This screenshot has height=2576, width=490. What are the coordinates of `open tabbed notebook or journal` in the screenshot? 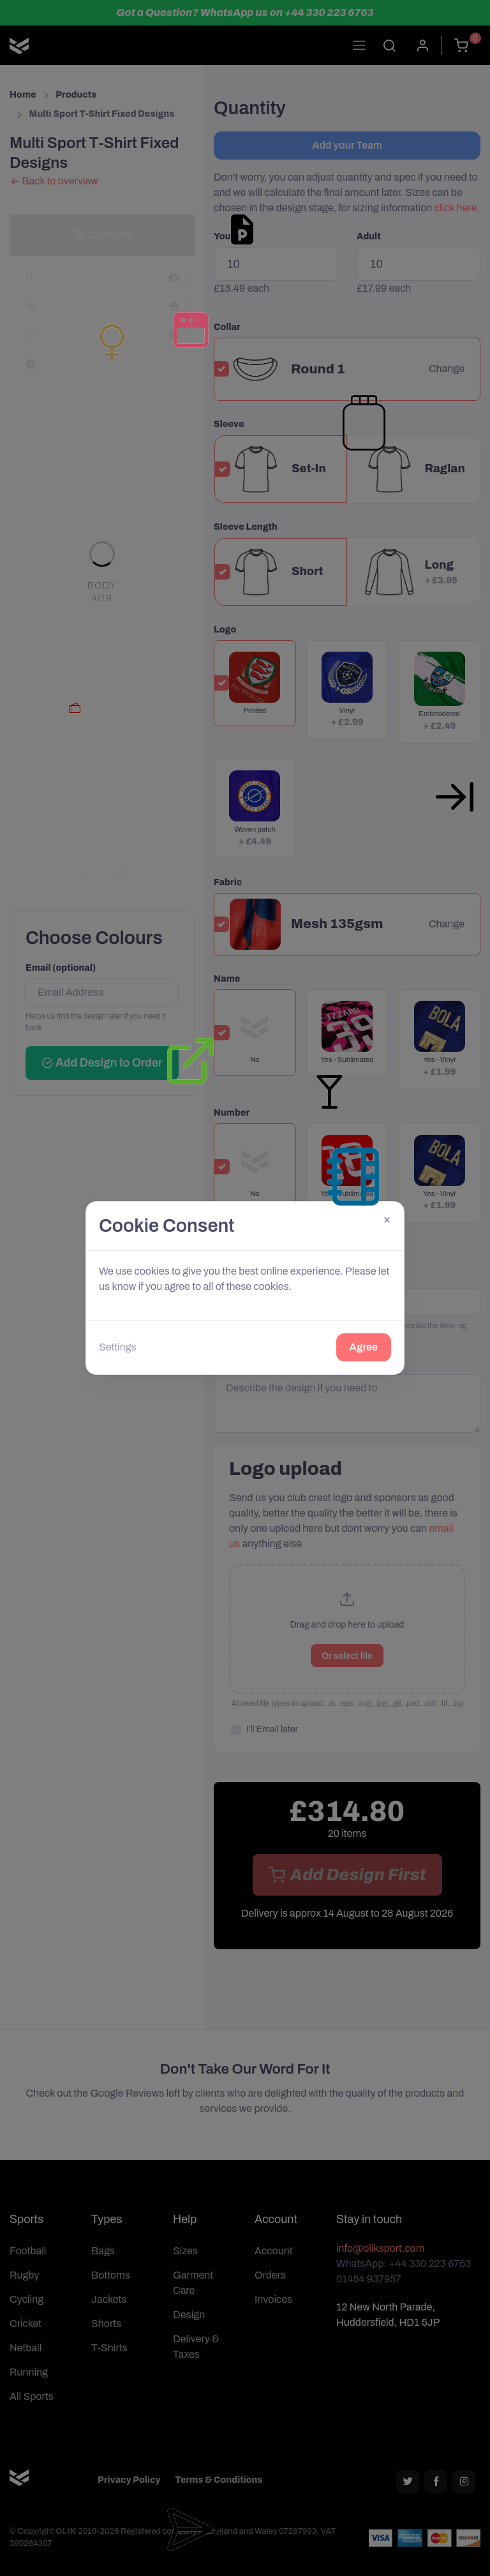 It's located at (355, 1176).